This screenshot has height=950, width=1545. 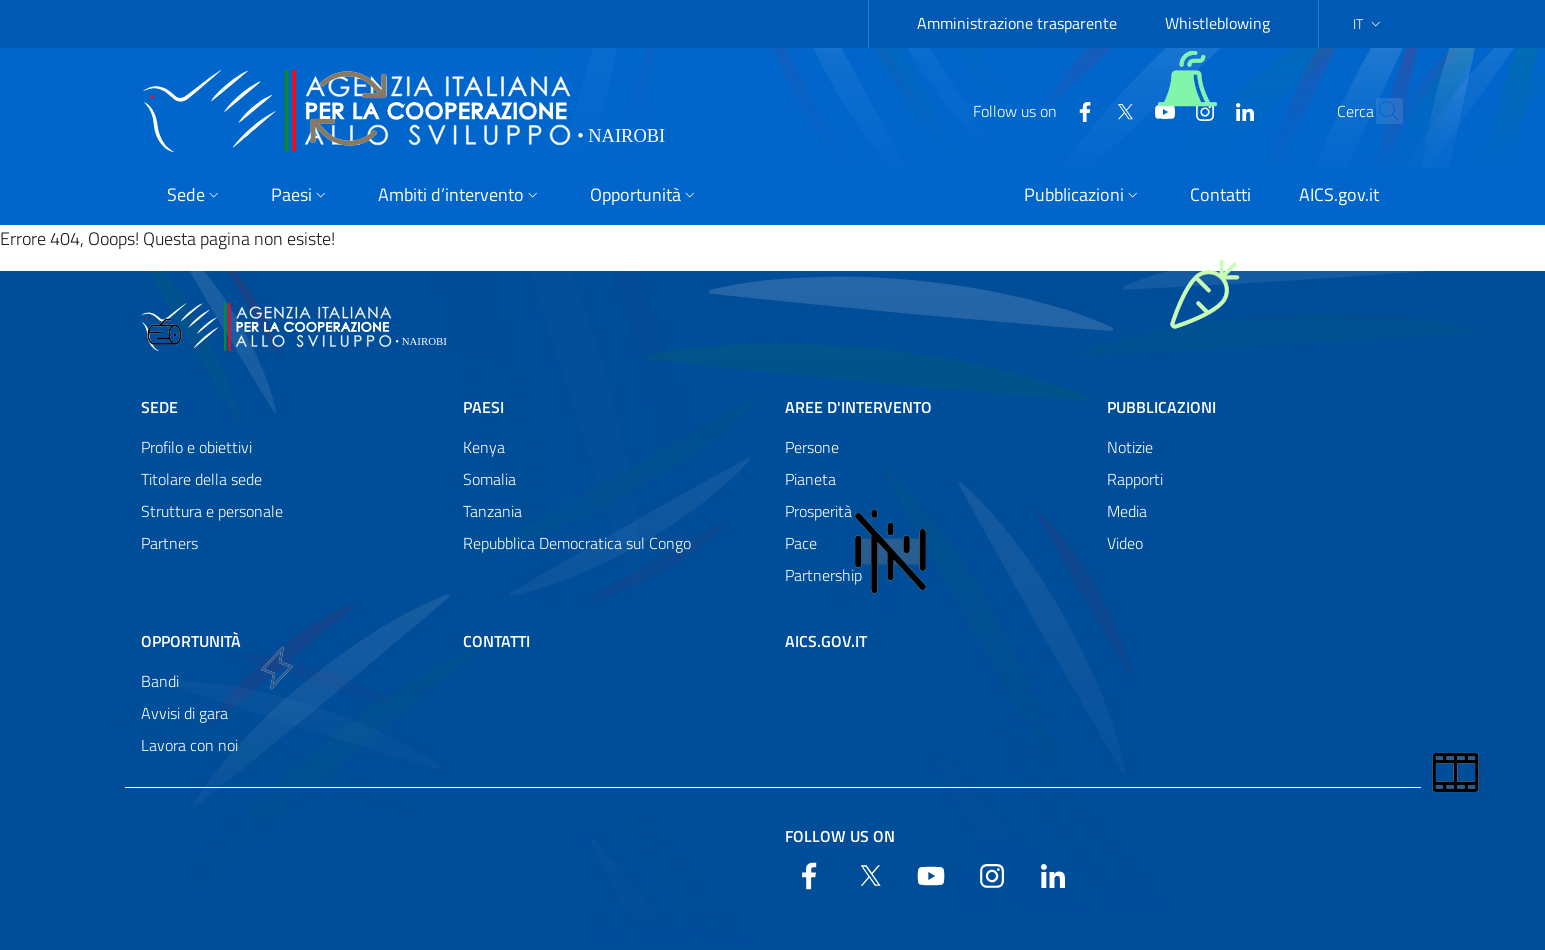 I want to click on audio waveform disabled or muted, so click(x=890, y=551).